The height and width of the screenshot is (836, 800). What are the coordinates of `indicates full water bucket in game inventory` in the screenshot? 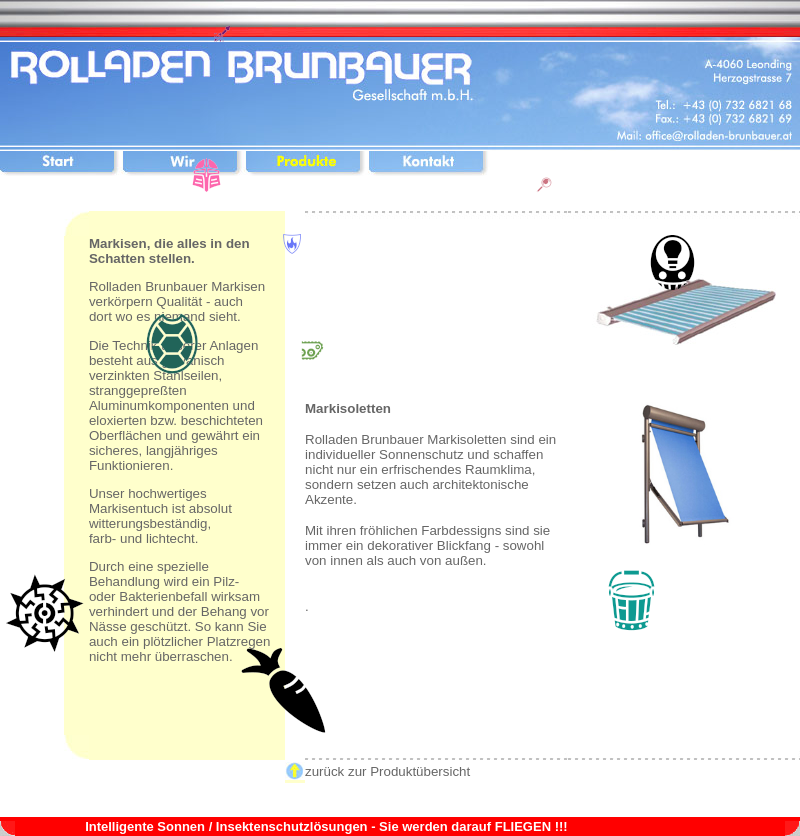 It's located at (631, 598).